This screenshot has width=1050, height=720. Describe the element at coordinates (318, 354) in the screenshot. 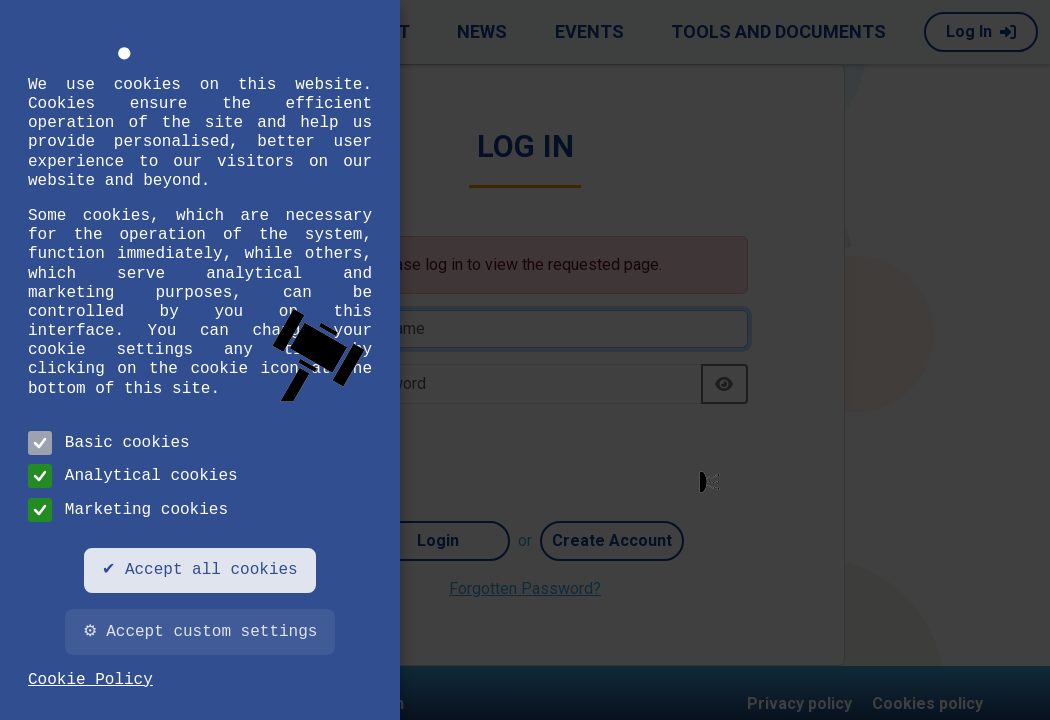

I see `access legal or court-related features` at that location.